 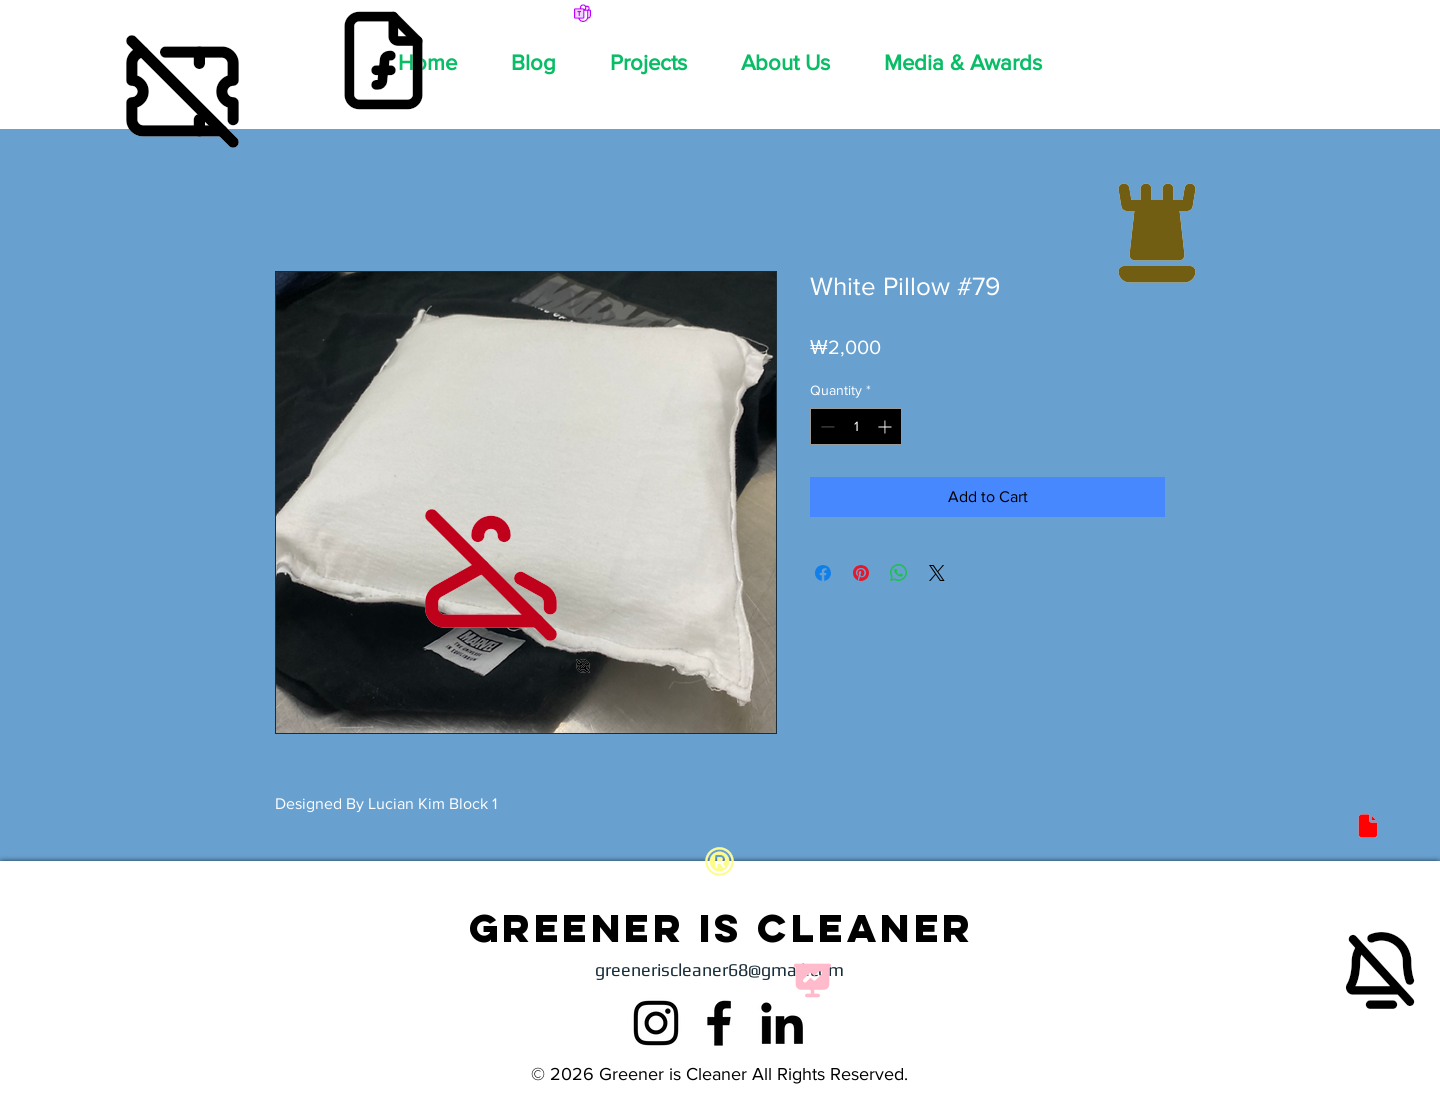 I want to click on ticket unavailable or sold out, so click(x=182, y=91).